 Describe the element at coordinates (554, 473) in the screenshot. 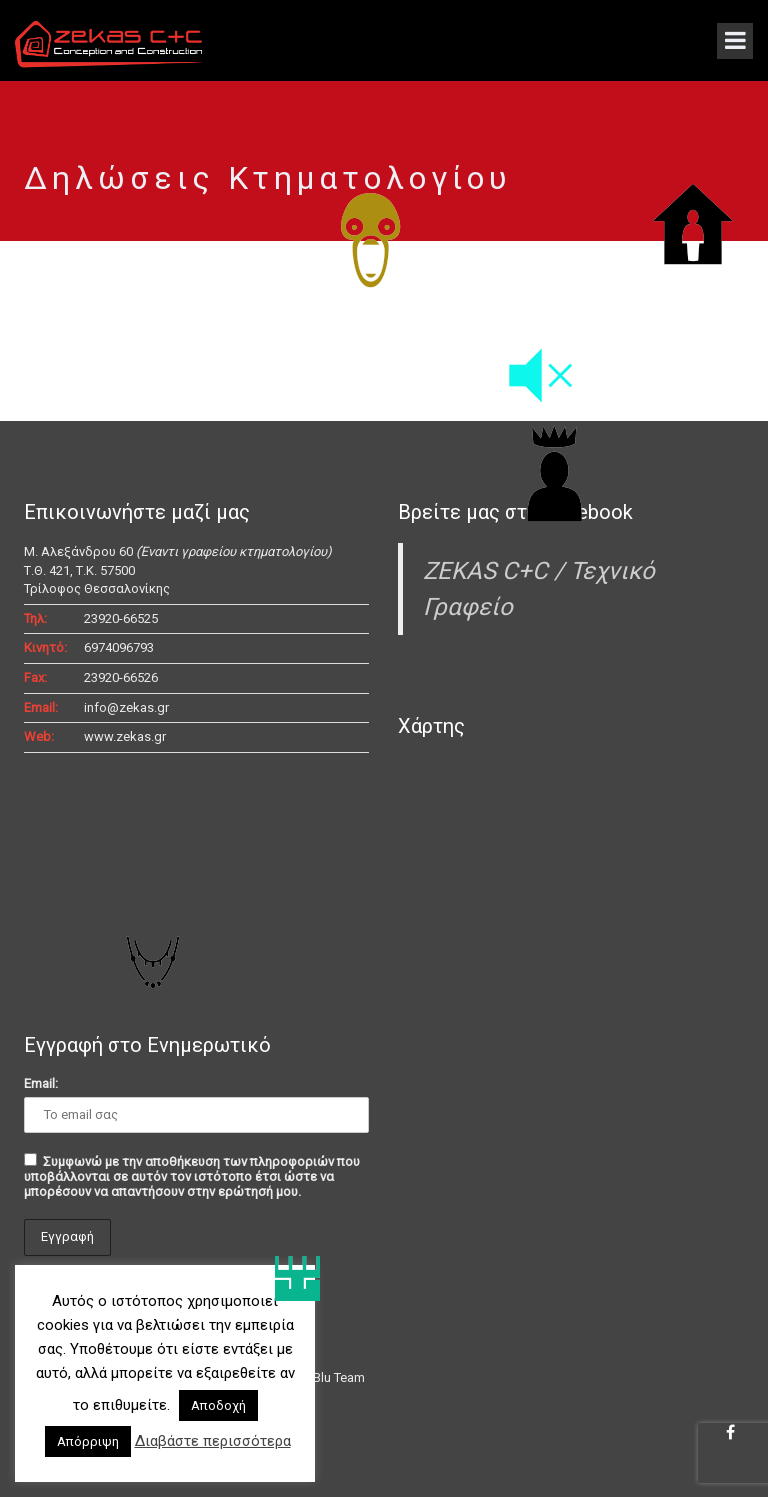

I see `indicates player with highest rank or score` at that location.